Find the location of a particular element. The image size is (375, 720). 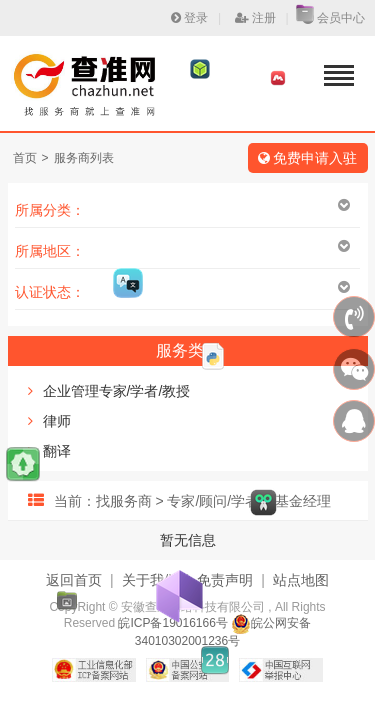

open master pdf editor application is located at coordinates (278, 78).